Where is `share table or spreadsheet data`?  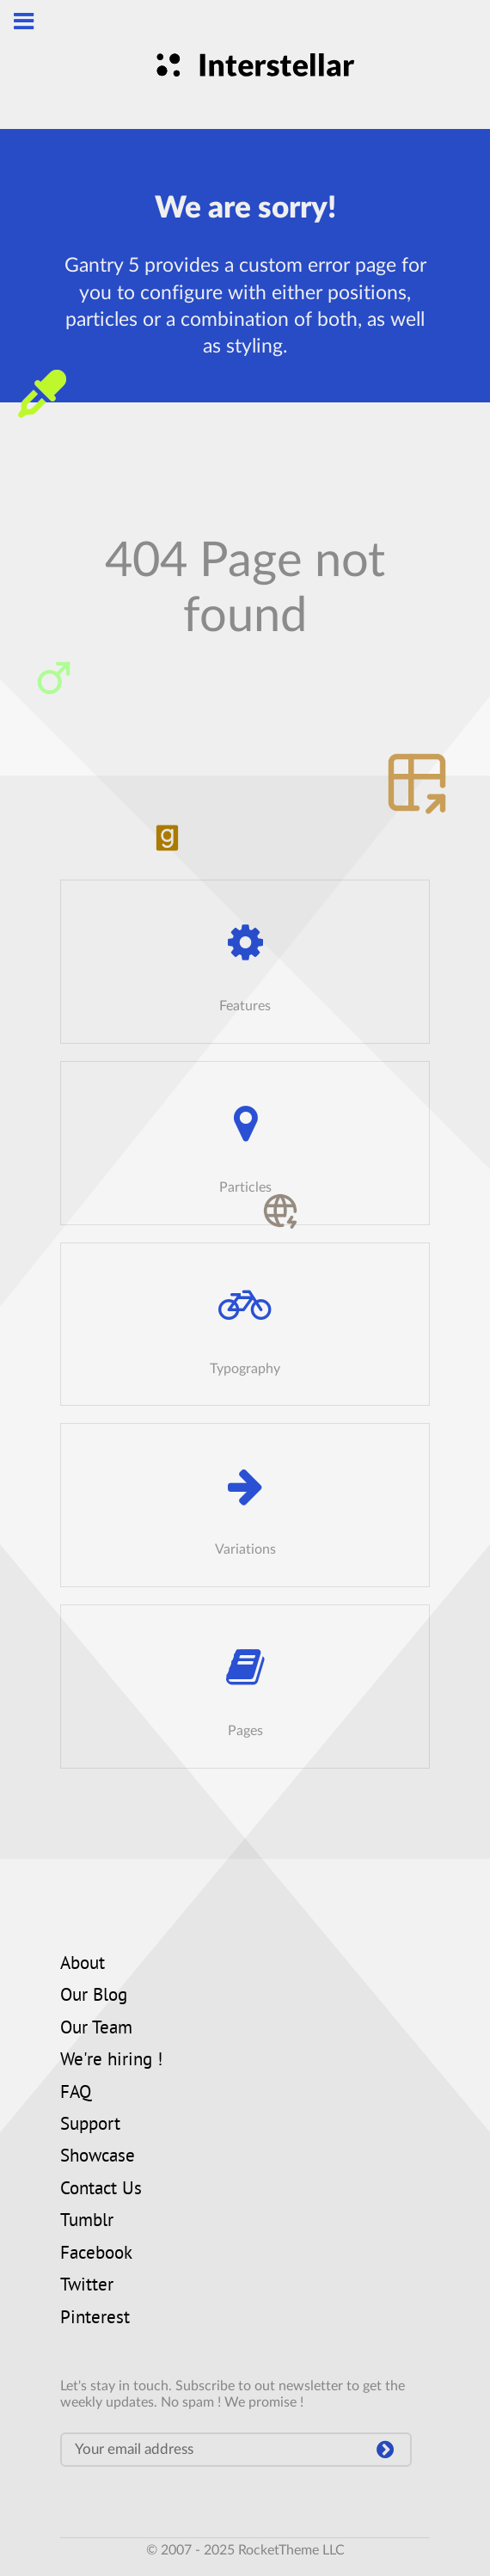
share table or spreadsheet data is located at coordinates (417, 782).